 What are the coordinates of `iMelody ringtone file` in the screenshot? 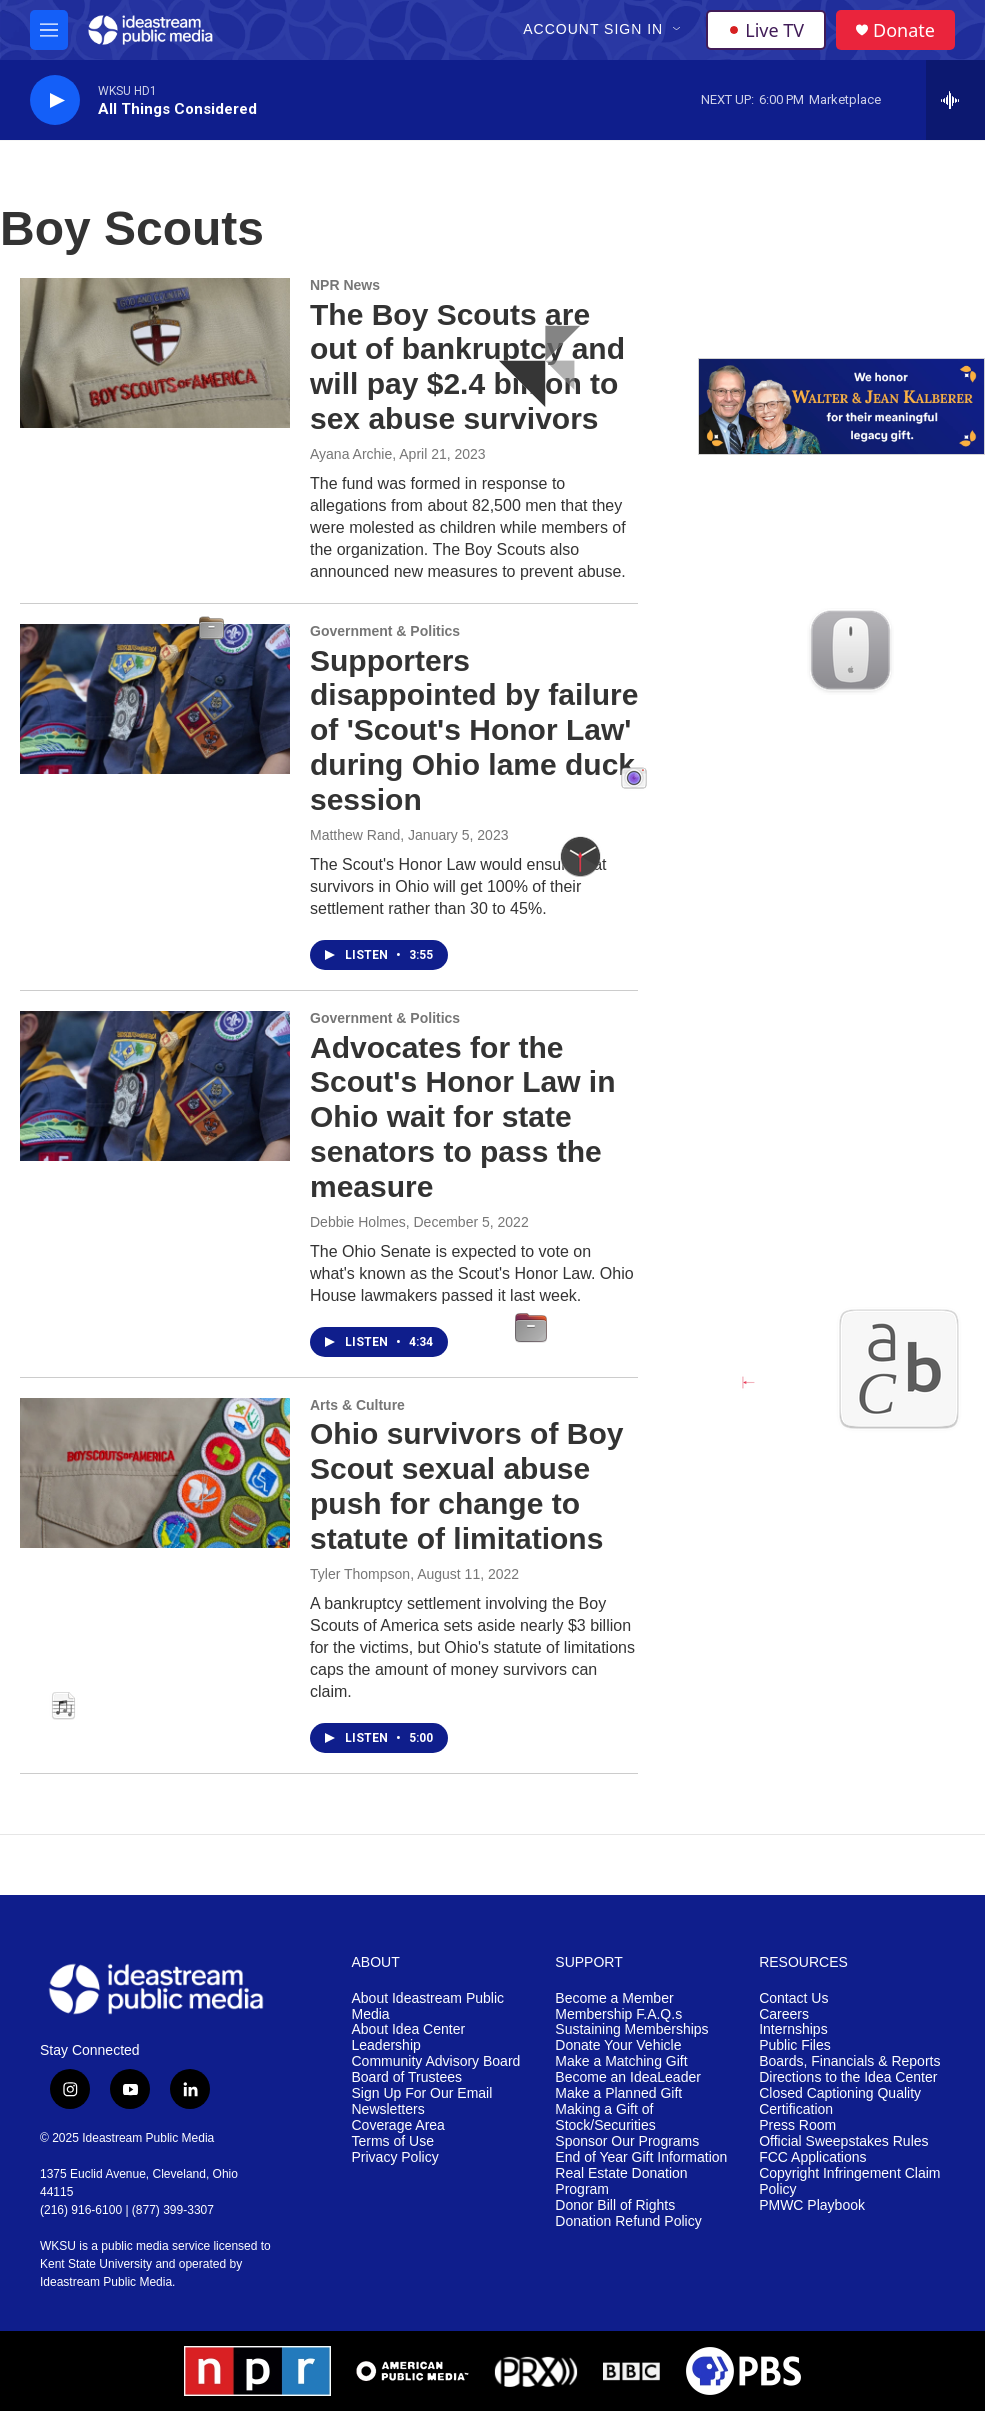 It's located at (63, 1705).